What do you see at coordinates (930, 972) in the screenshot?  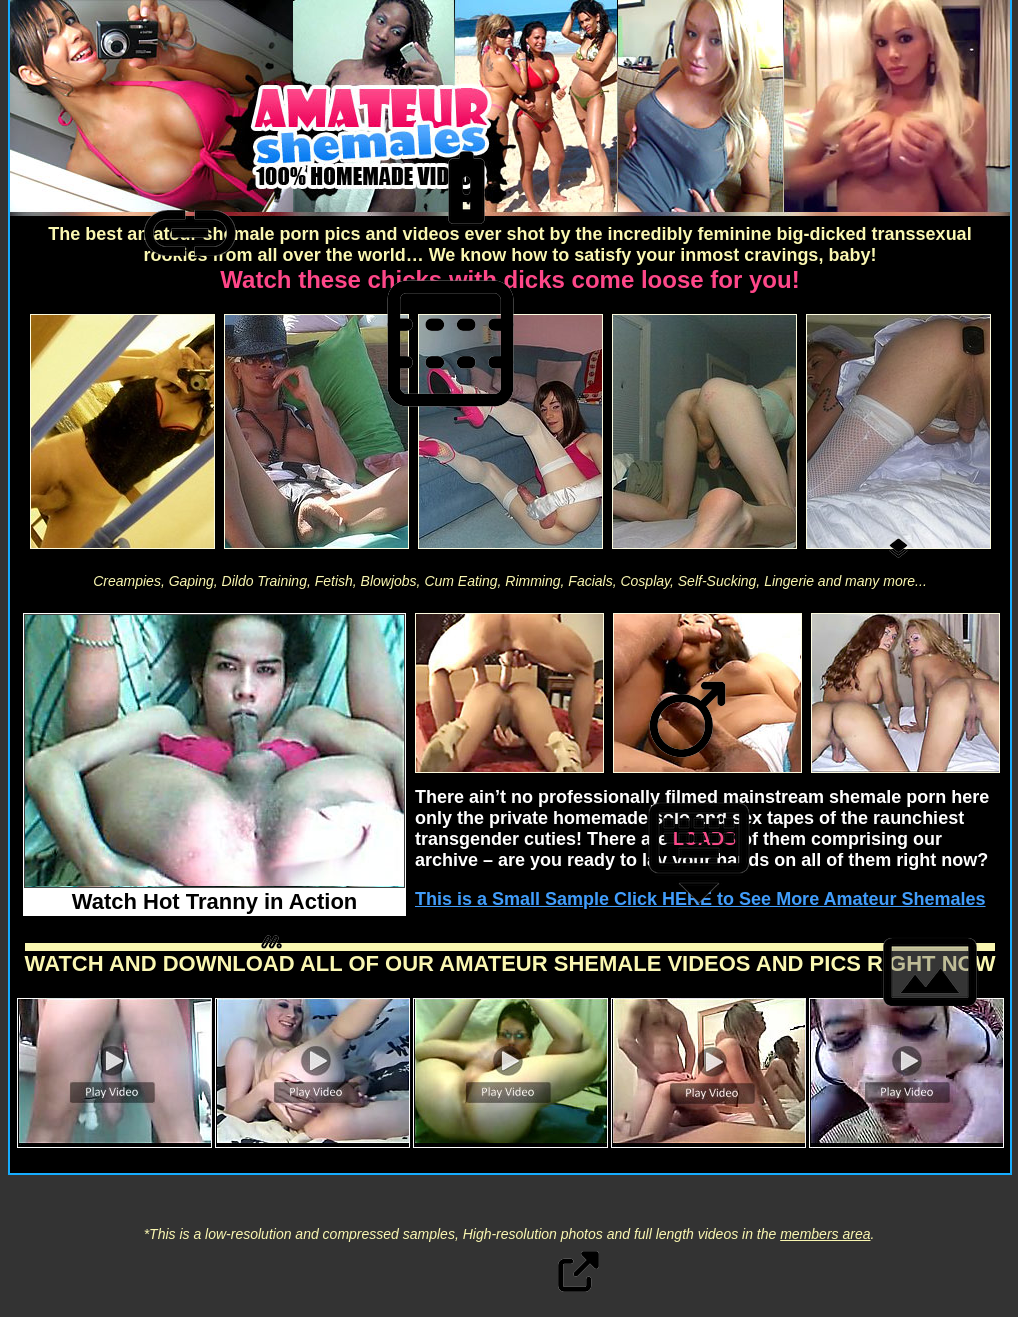 I see `view panorama or landscape photos` at bounding box center [930, 972].